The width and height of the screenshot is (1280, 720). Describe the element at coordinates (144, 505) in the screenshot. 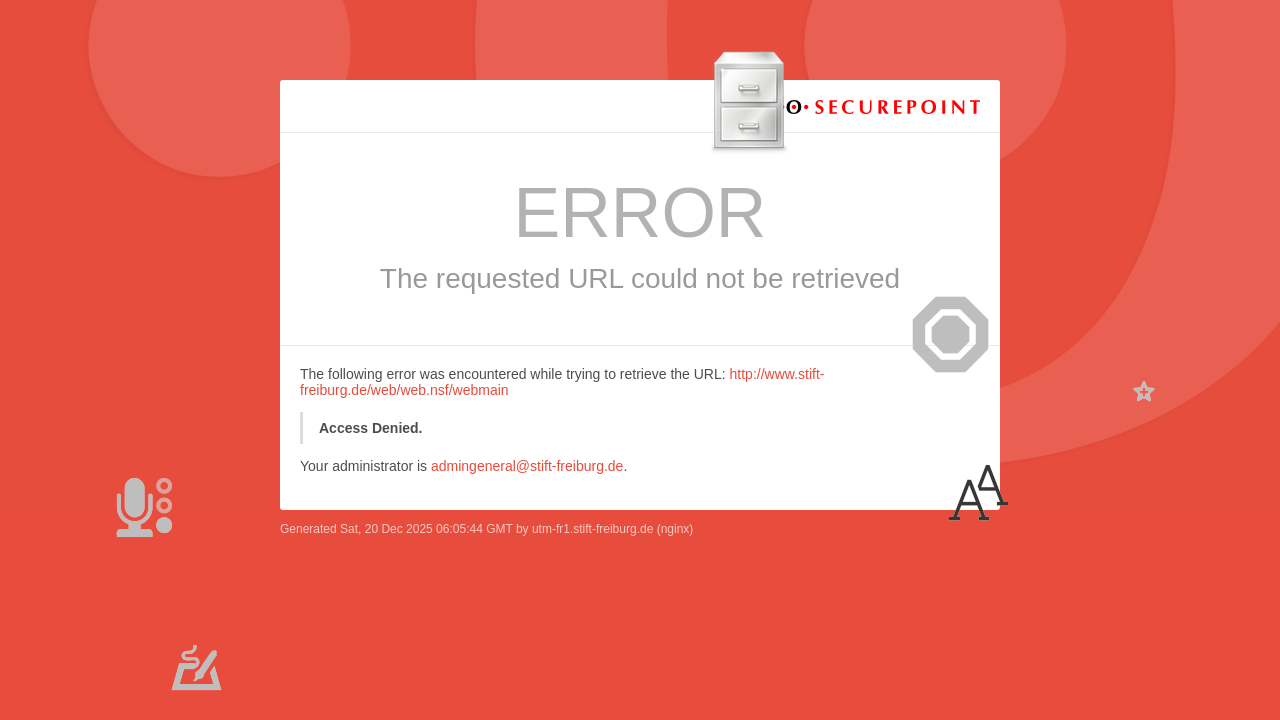

I see `indicates microphone input level is set to low` at that location.